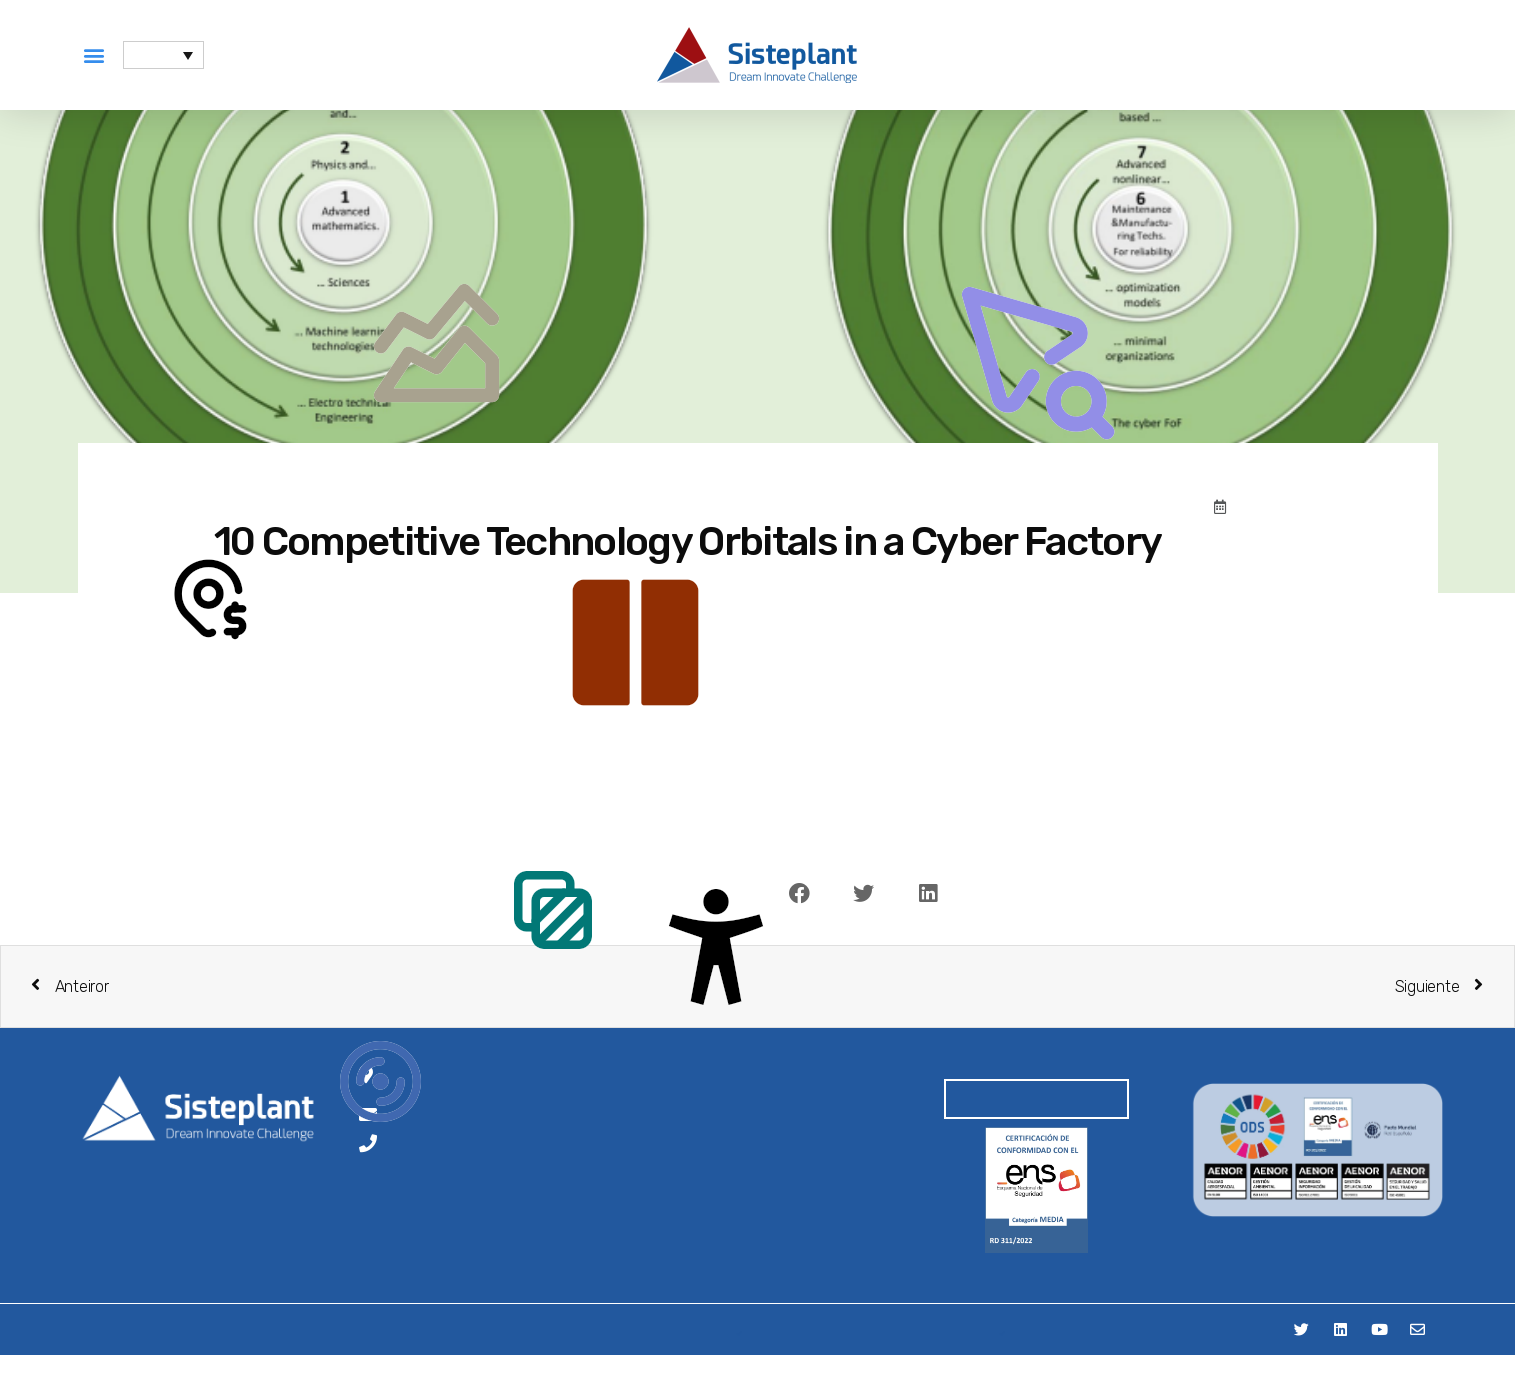  I want to click on select multiple items or objects, so click(553, 910).